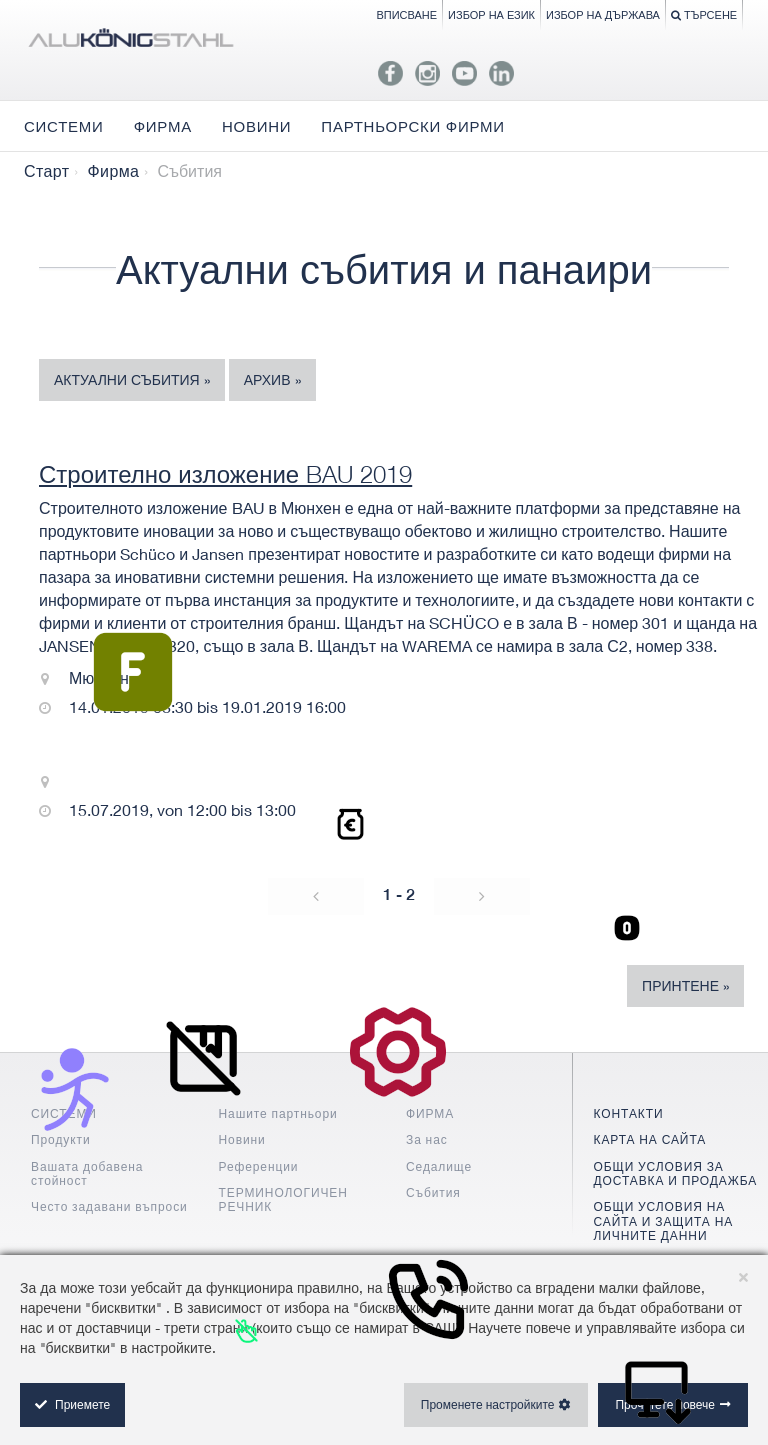 This screenshot has height=1445, width=768. Describe the element at coordinates (246, 1330) in the screenshot. I see `touch interaction disabled` at that location.